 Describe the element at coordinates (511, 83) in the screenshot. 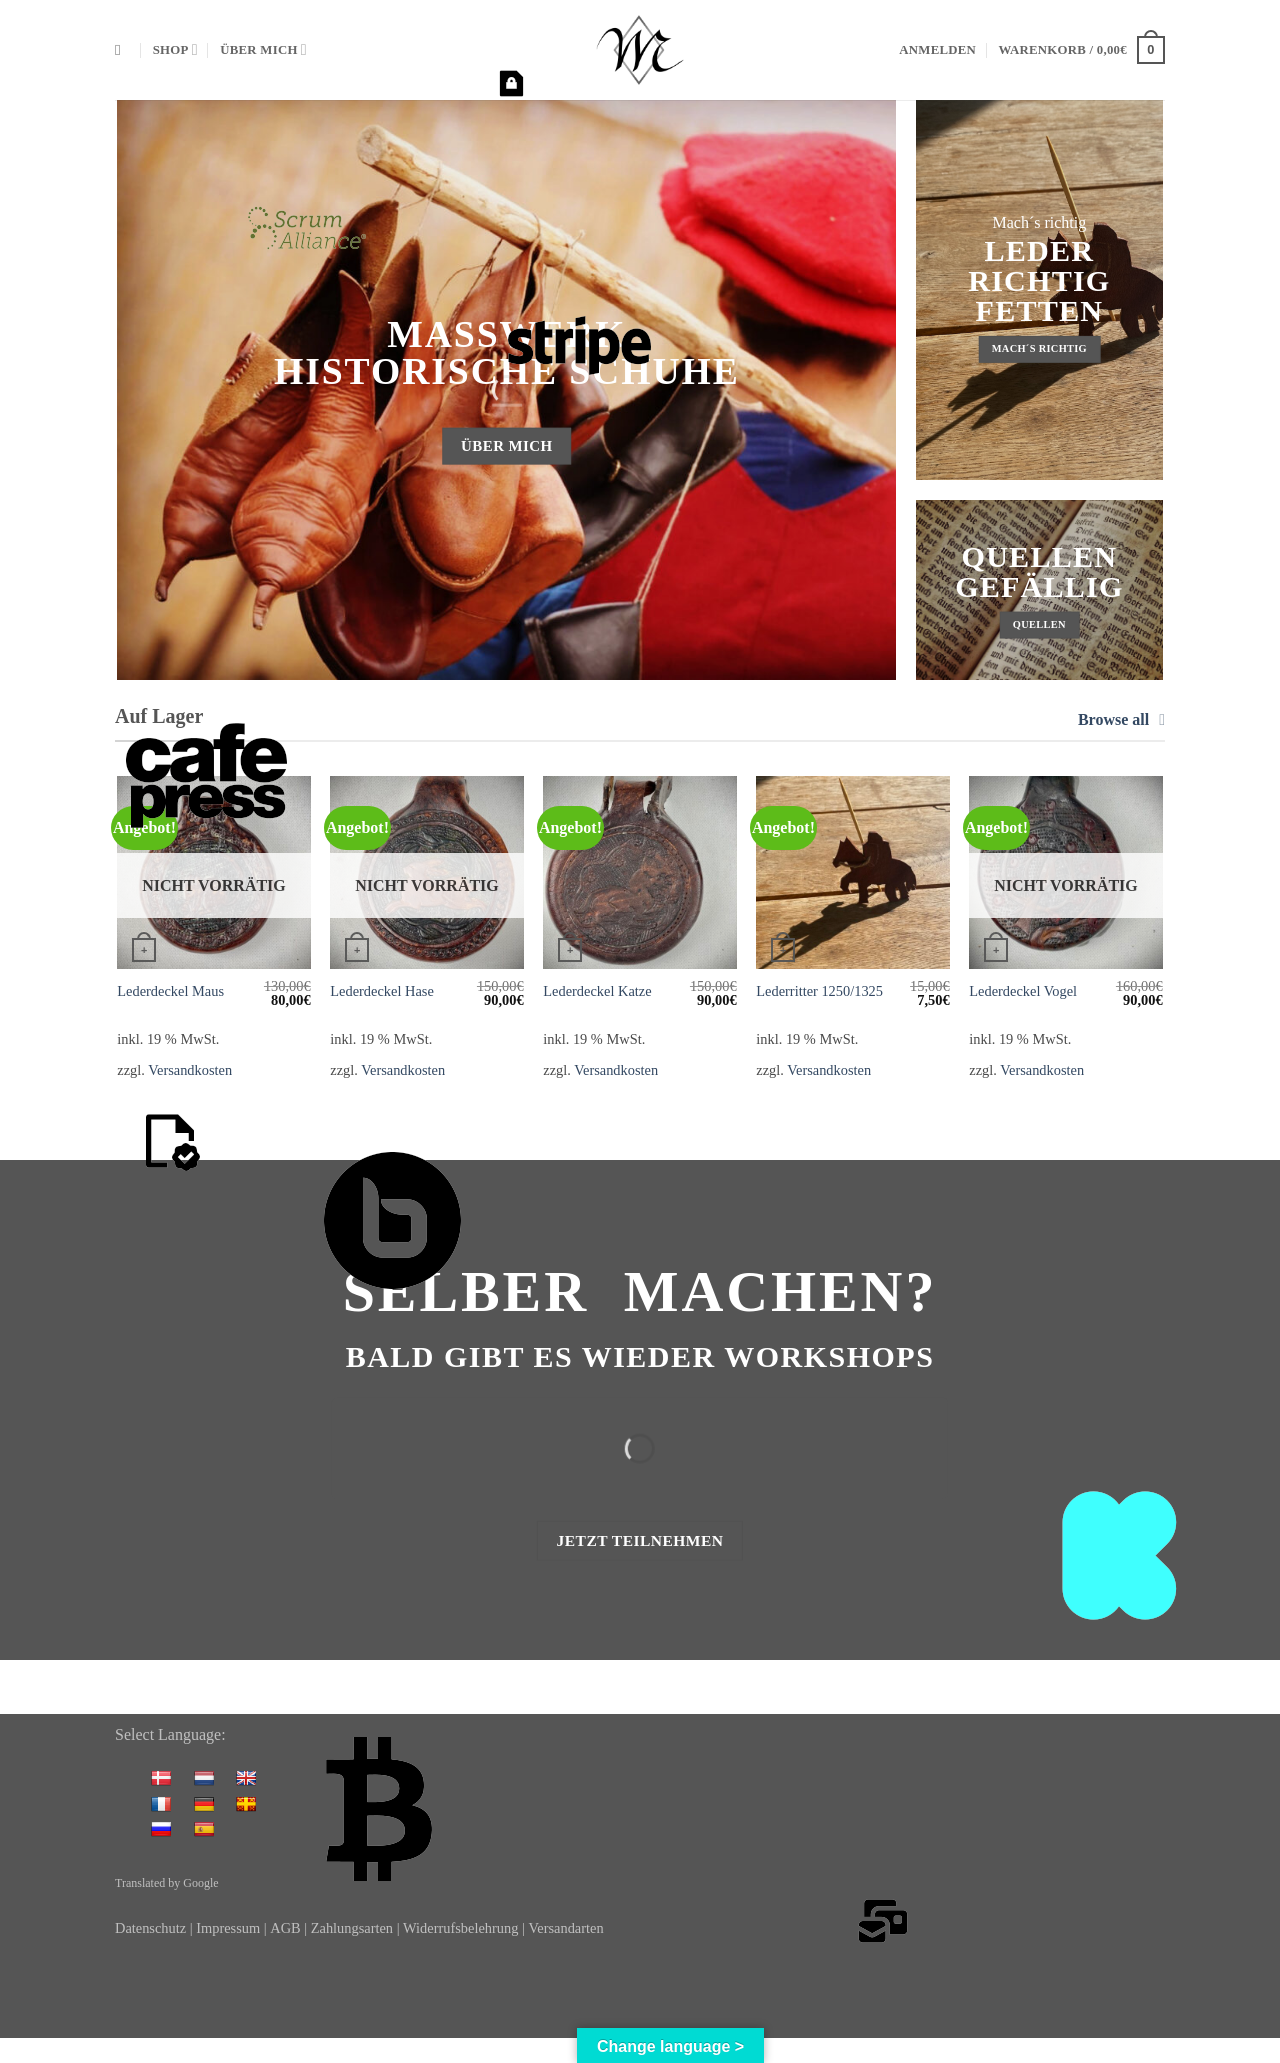

I see `access a password-protected file` at that location.